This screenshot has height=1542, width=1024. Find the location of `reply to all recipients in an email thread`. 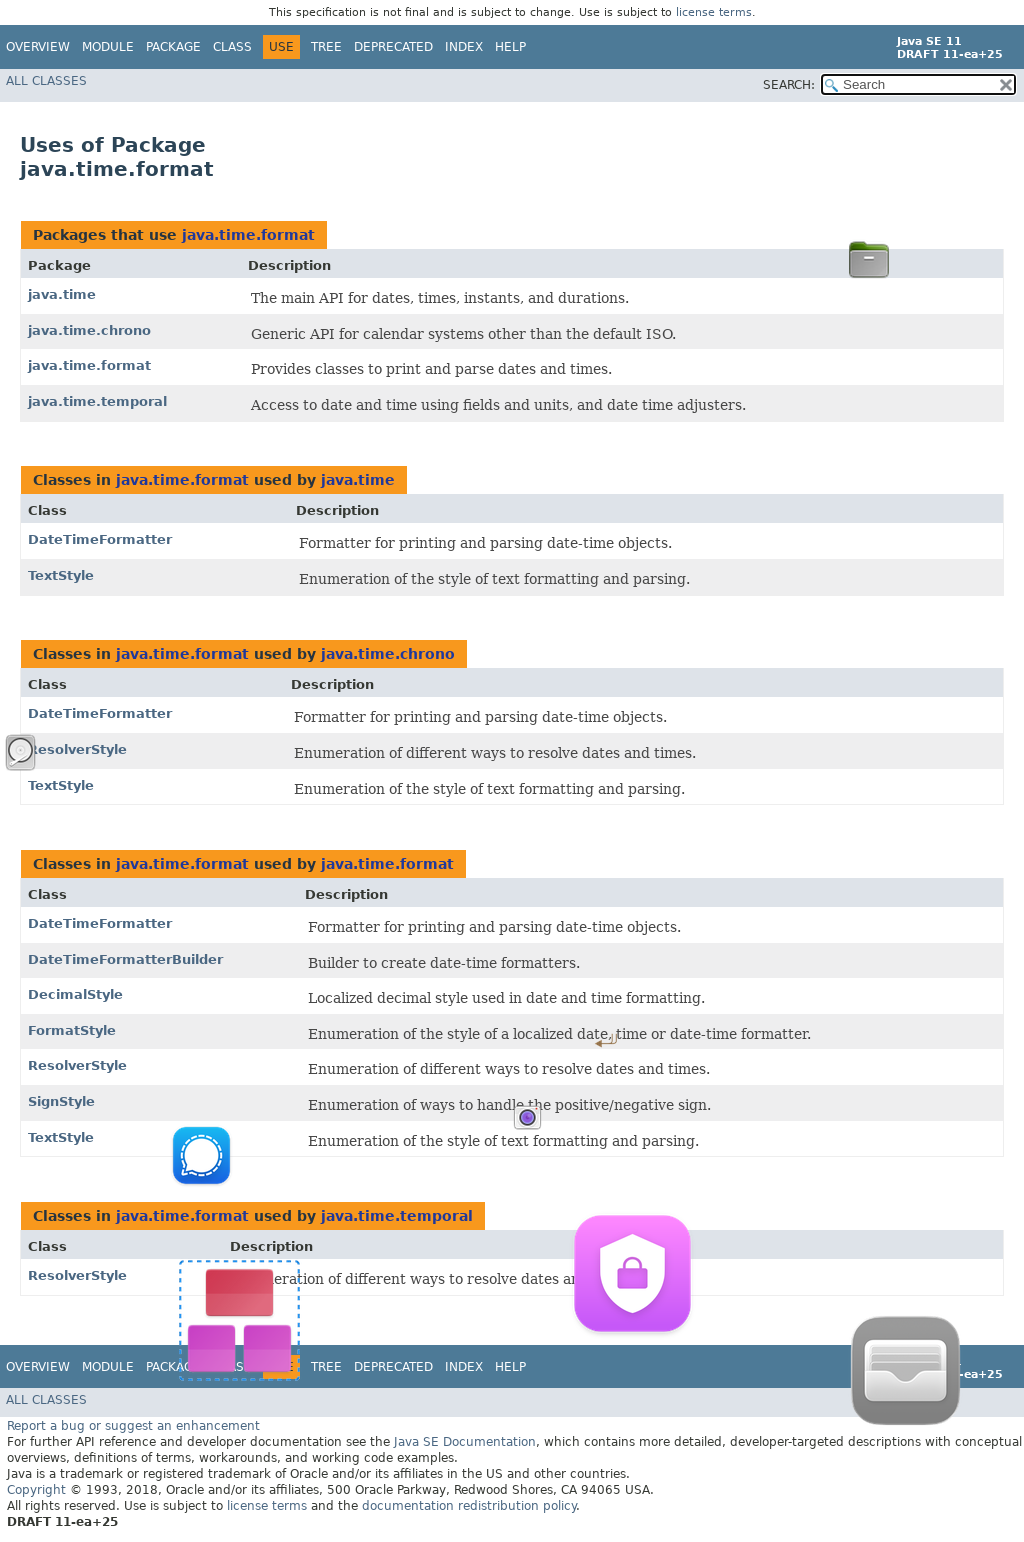

reply to all recipients in an email thread is located at coordinates (605, 1040).